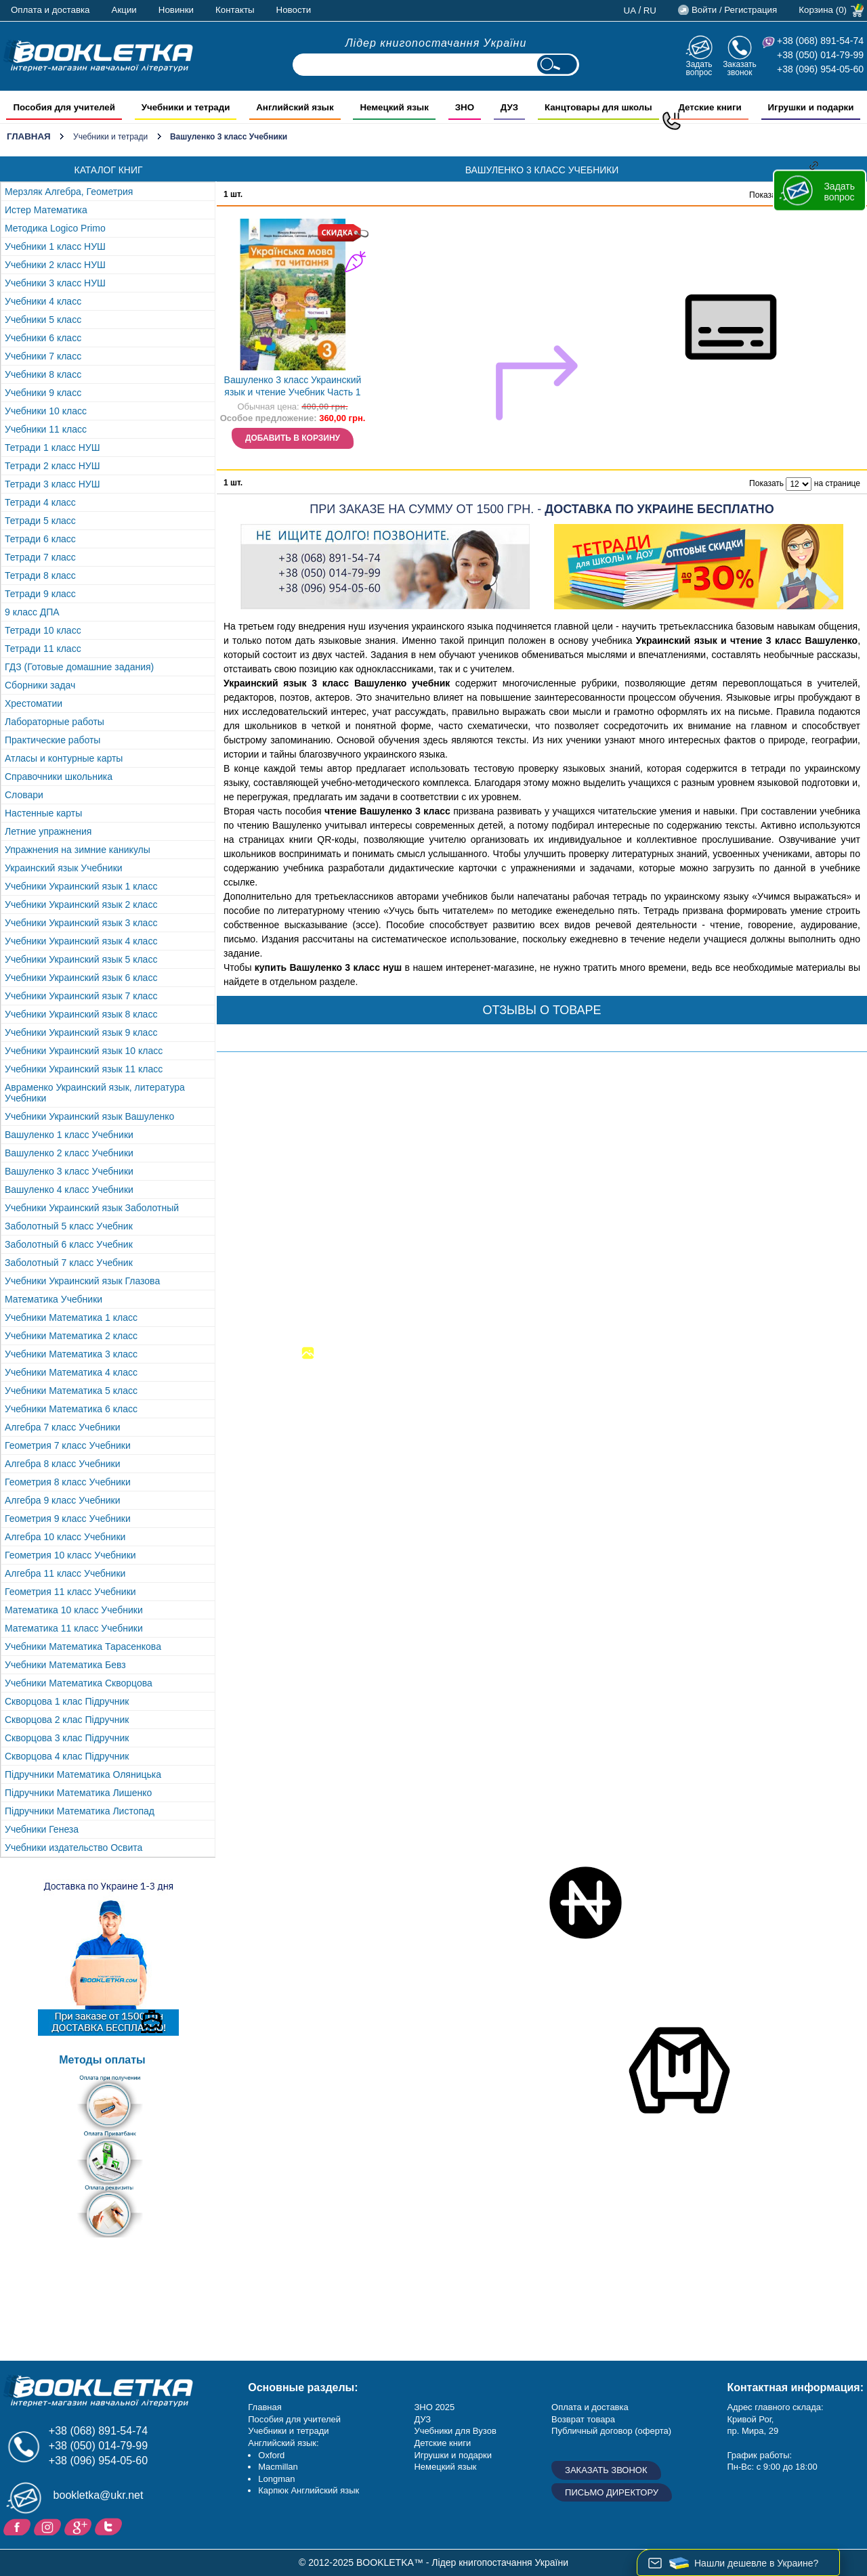 This screenshot has width=867, height=2576. I want to click on enable subtitles or closed captions, so click(731, 327).